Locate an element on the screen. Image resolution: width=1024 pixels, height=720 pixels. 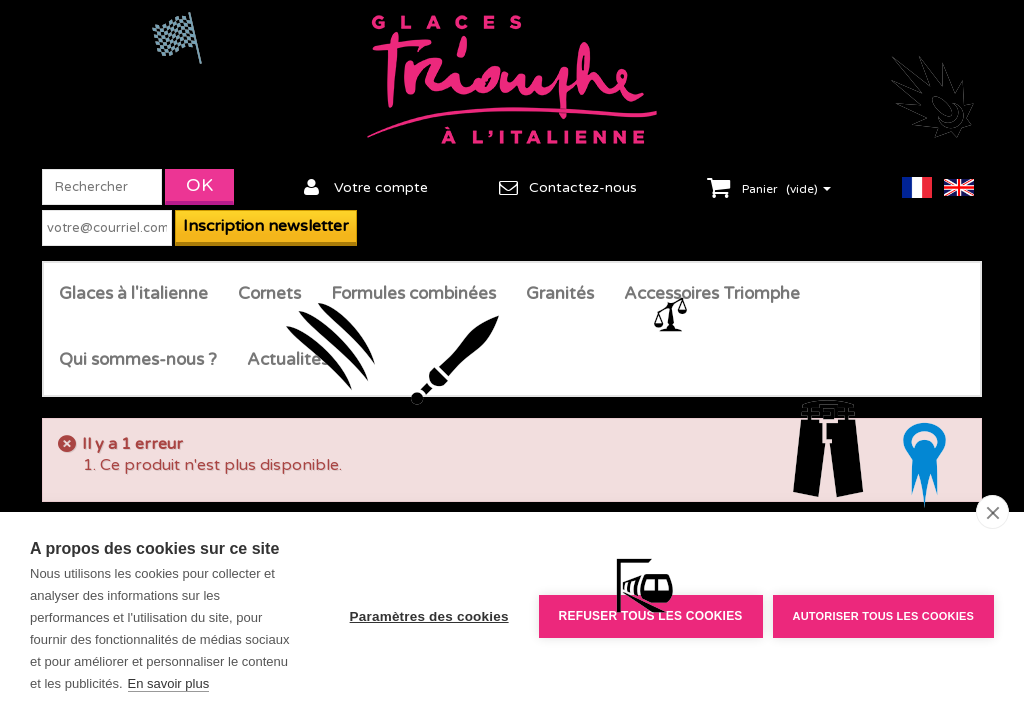
browse pants or bottoms in a clothing app is located at coordinates (826, 448).